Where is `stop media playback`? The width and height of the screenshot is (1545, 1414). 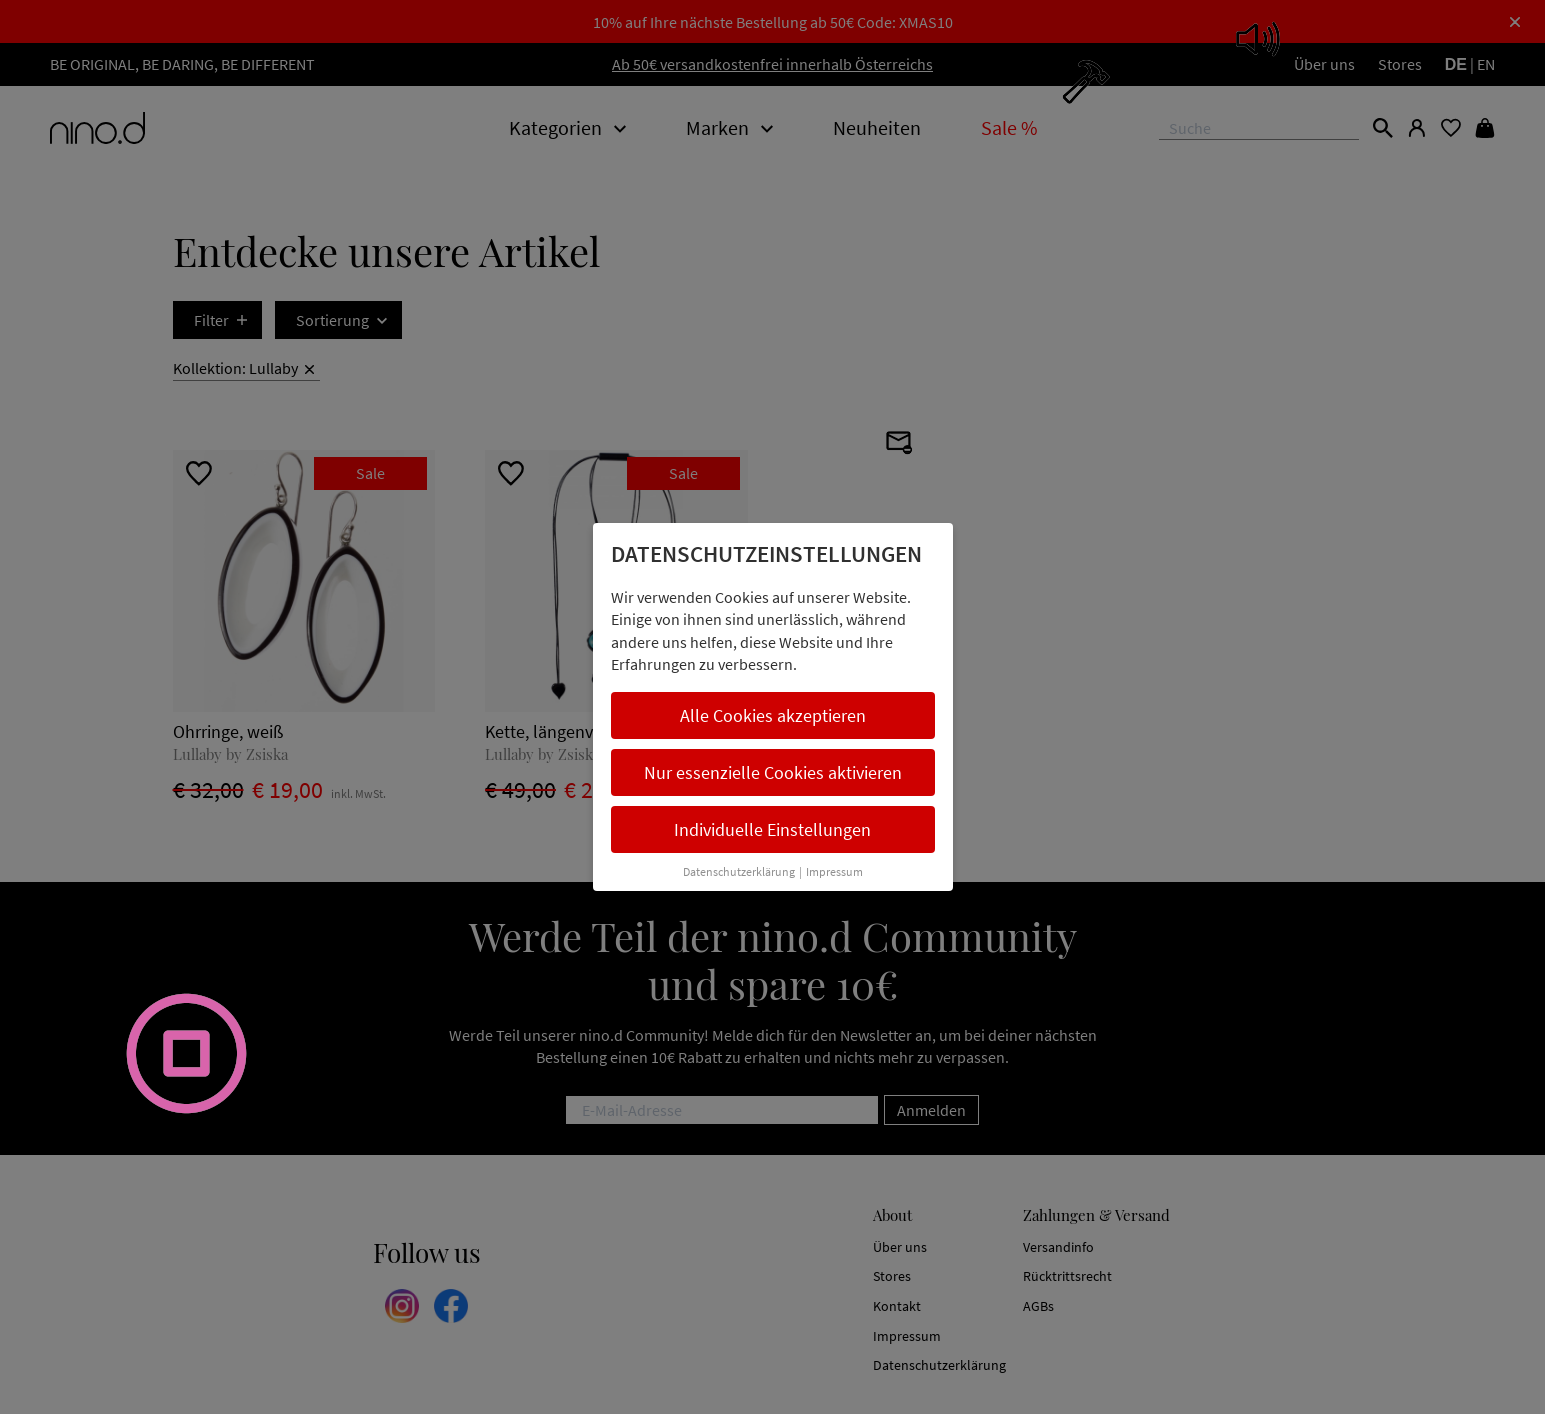 stop media playback is located at coordinates (186, 1053).